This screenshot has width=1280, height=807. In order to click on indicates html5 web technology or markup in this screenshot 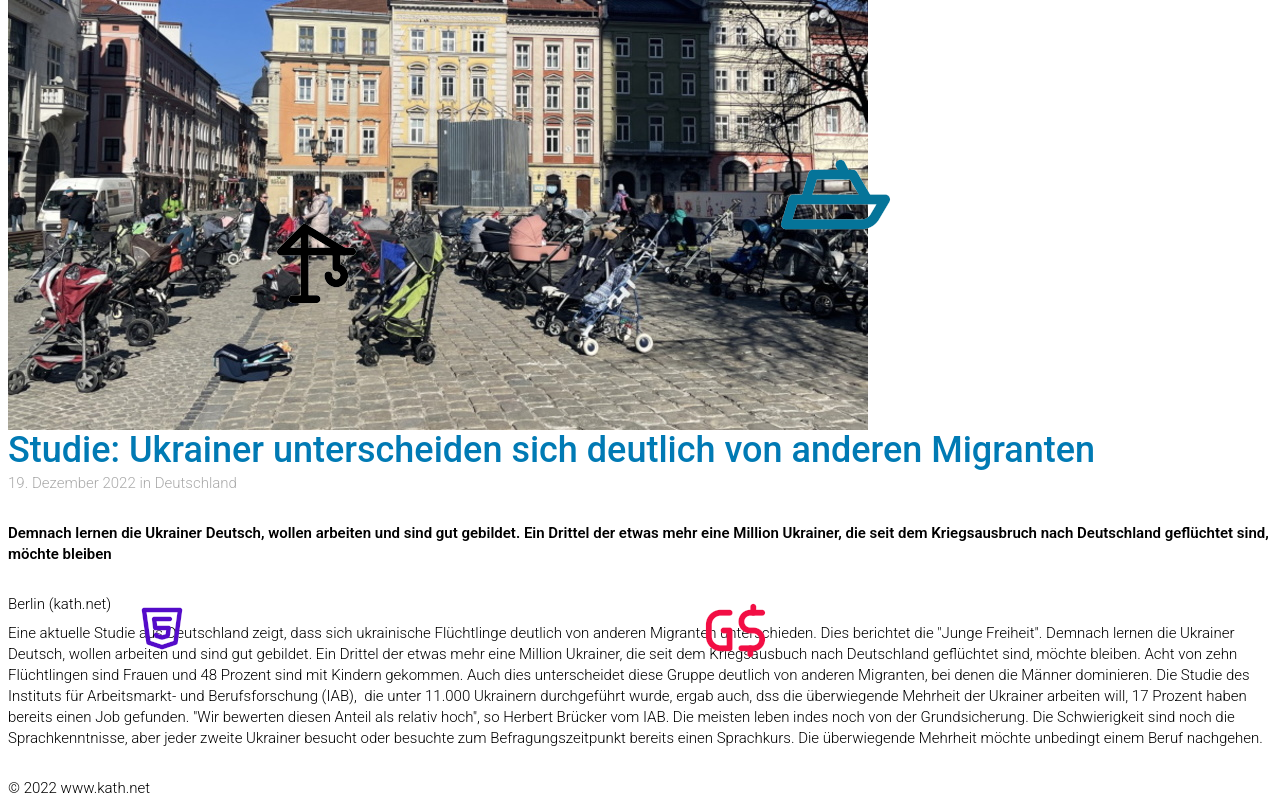, I will do `click(162, 628)`.